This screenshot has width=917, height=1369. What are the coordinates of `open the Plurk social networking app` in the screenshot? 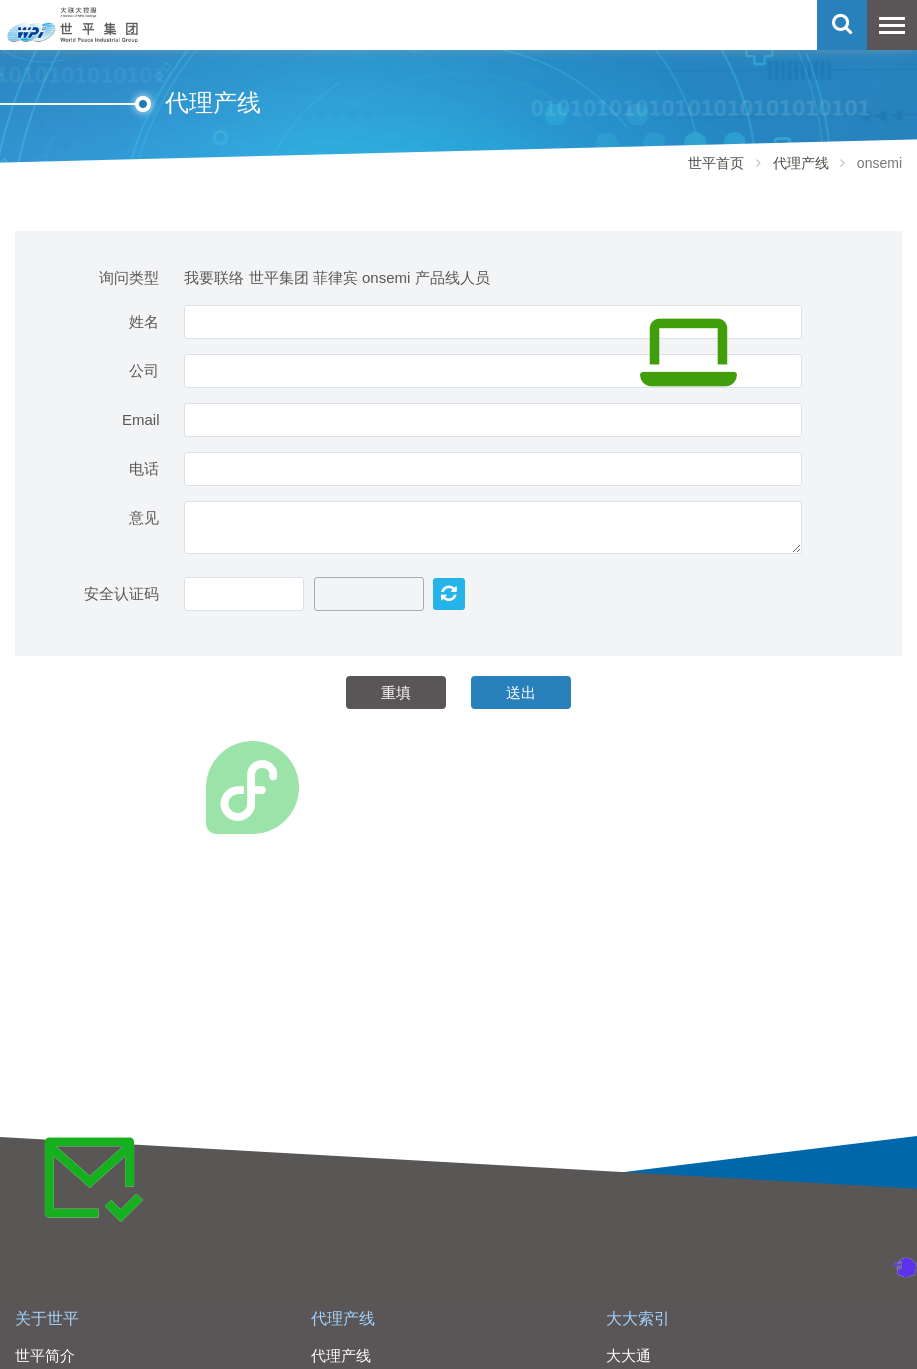 It's located at (905, 1267).